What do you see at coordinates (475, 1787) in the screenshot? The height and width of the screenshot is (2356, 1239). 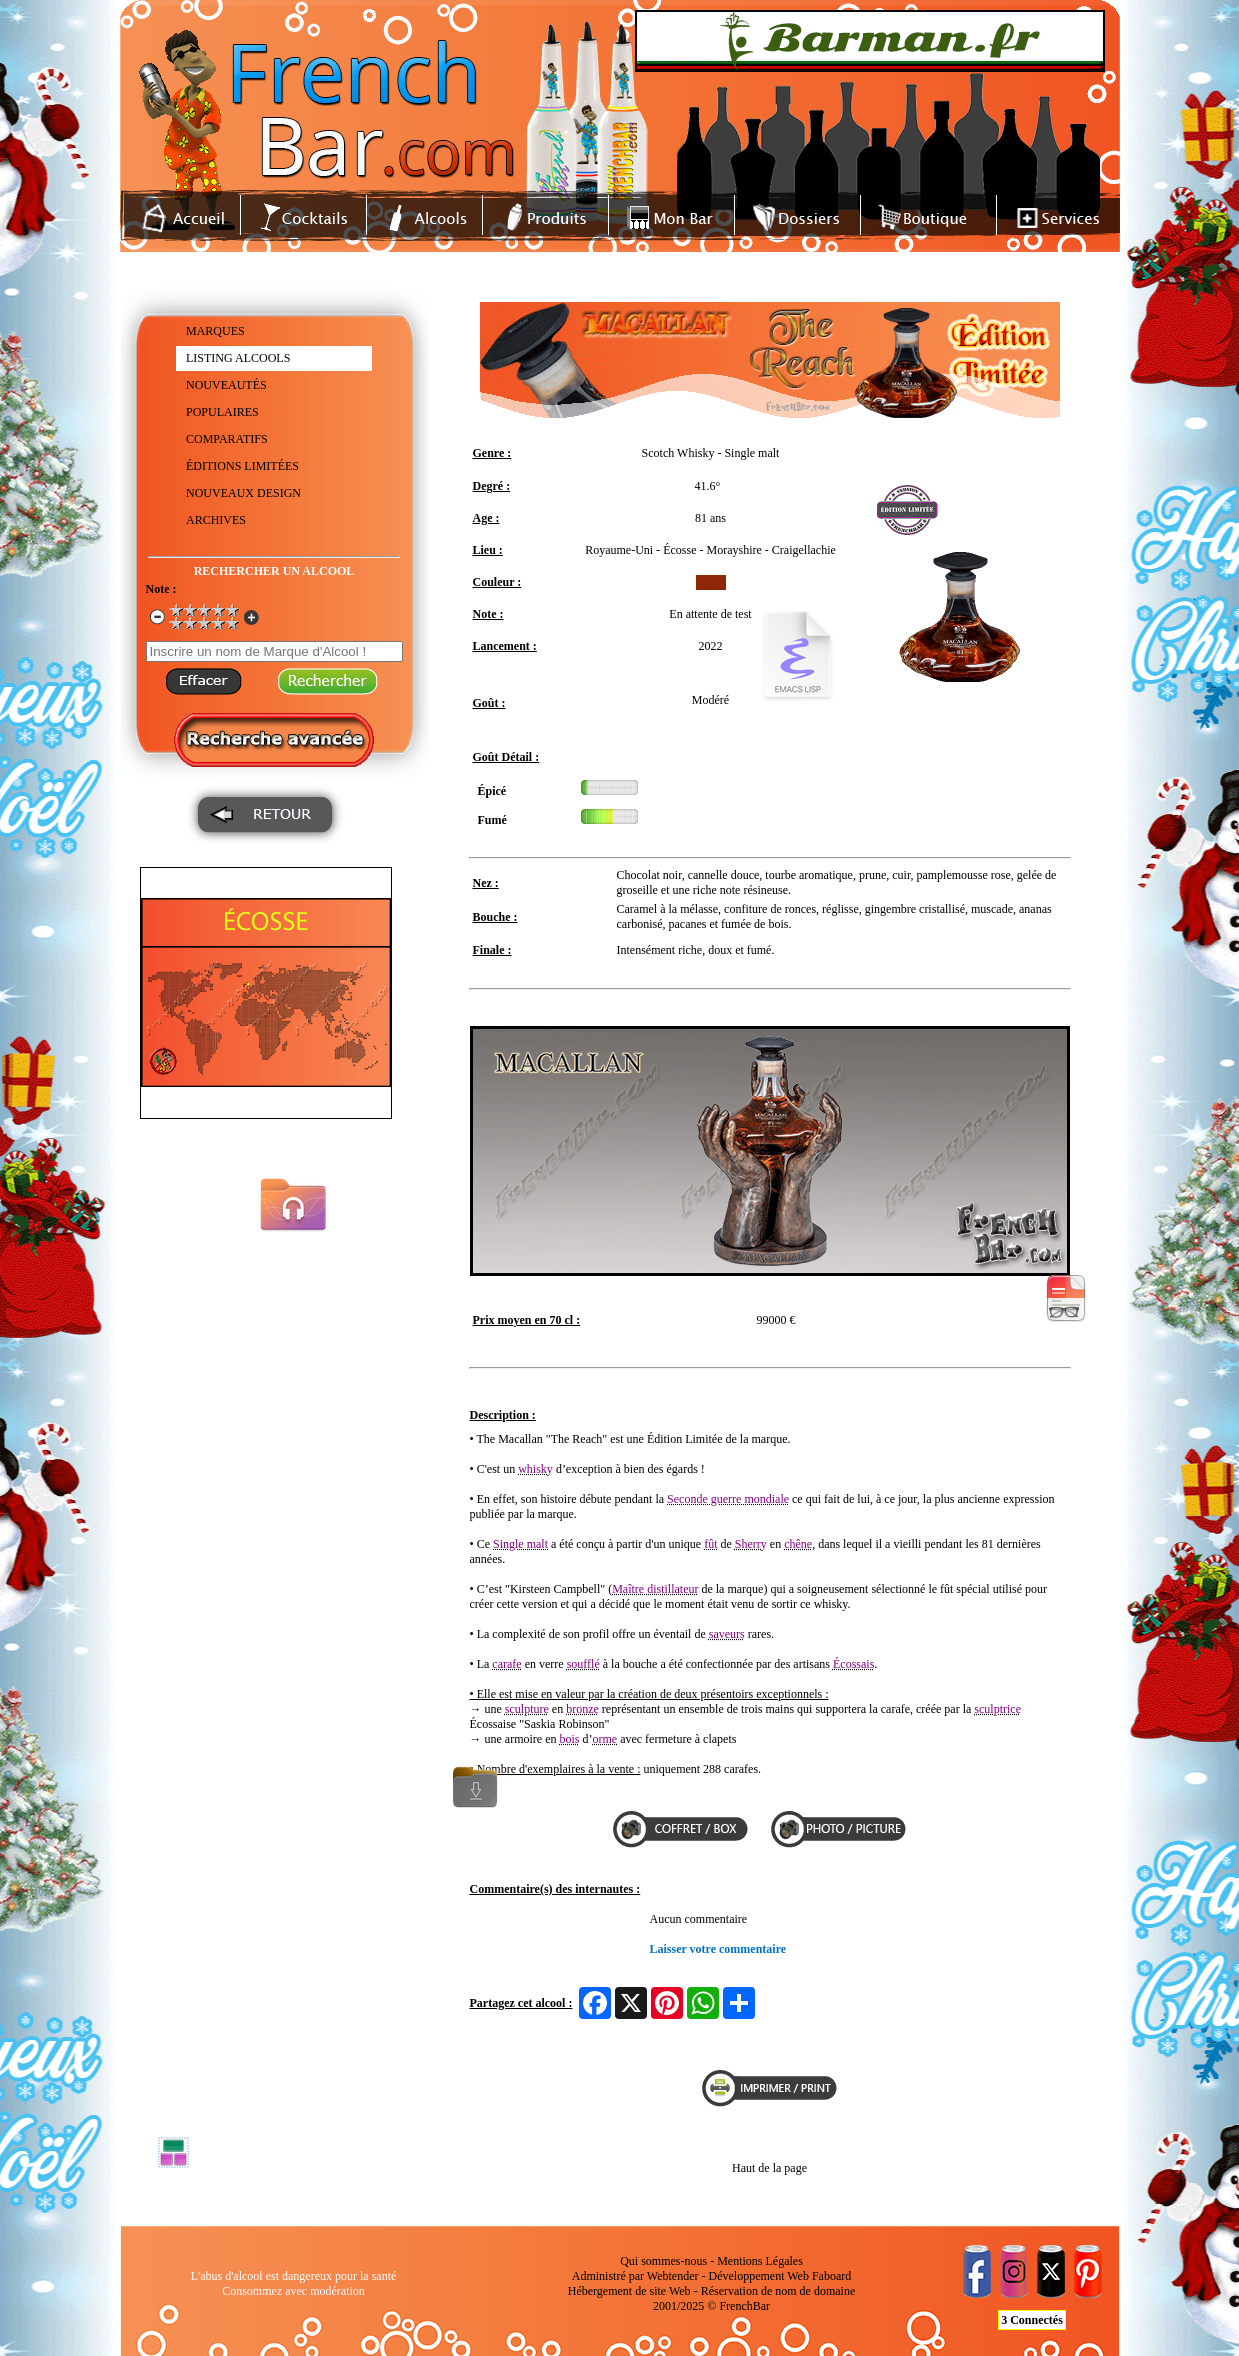 I see `open your downloads folder` at bounding box center [475, 1787].